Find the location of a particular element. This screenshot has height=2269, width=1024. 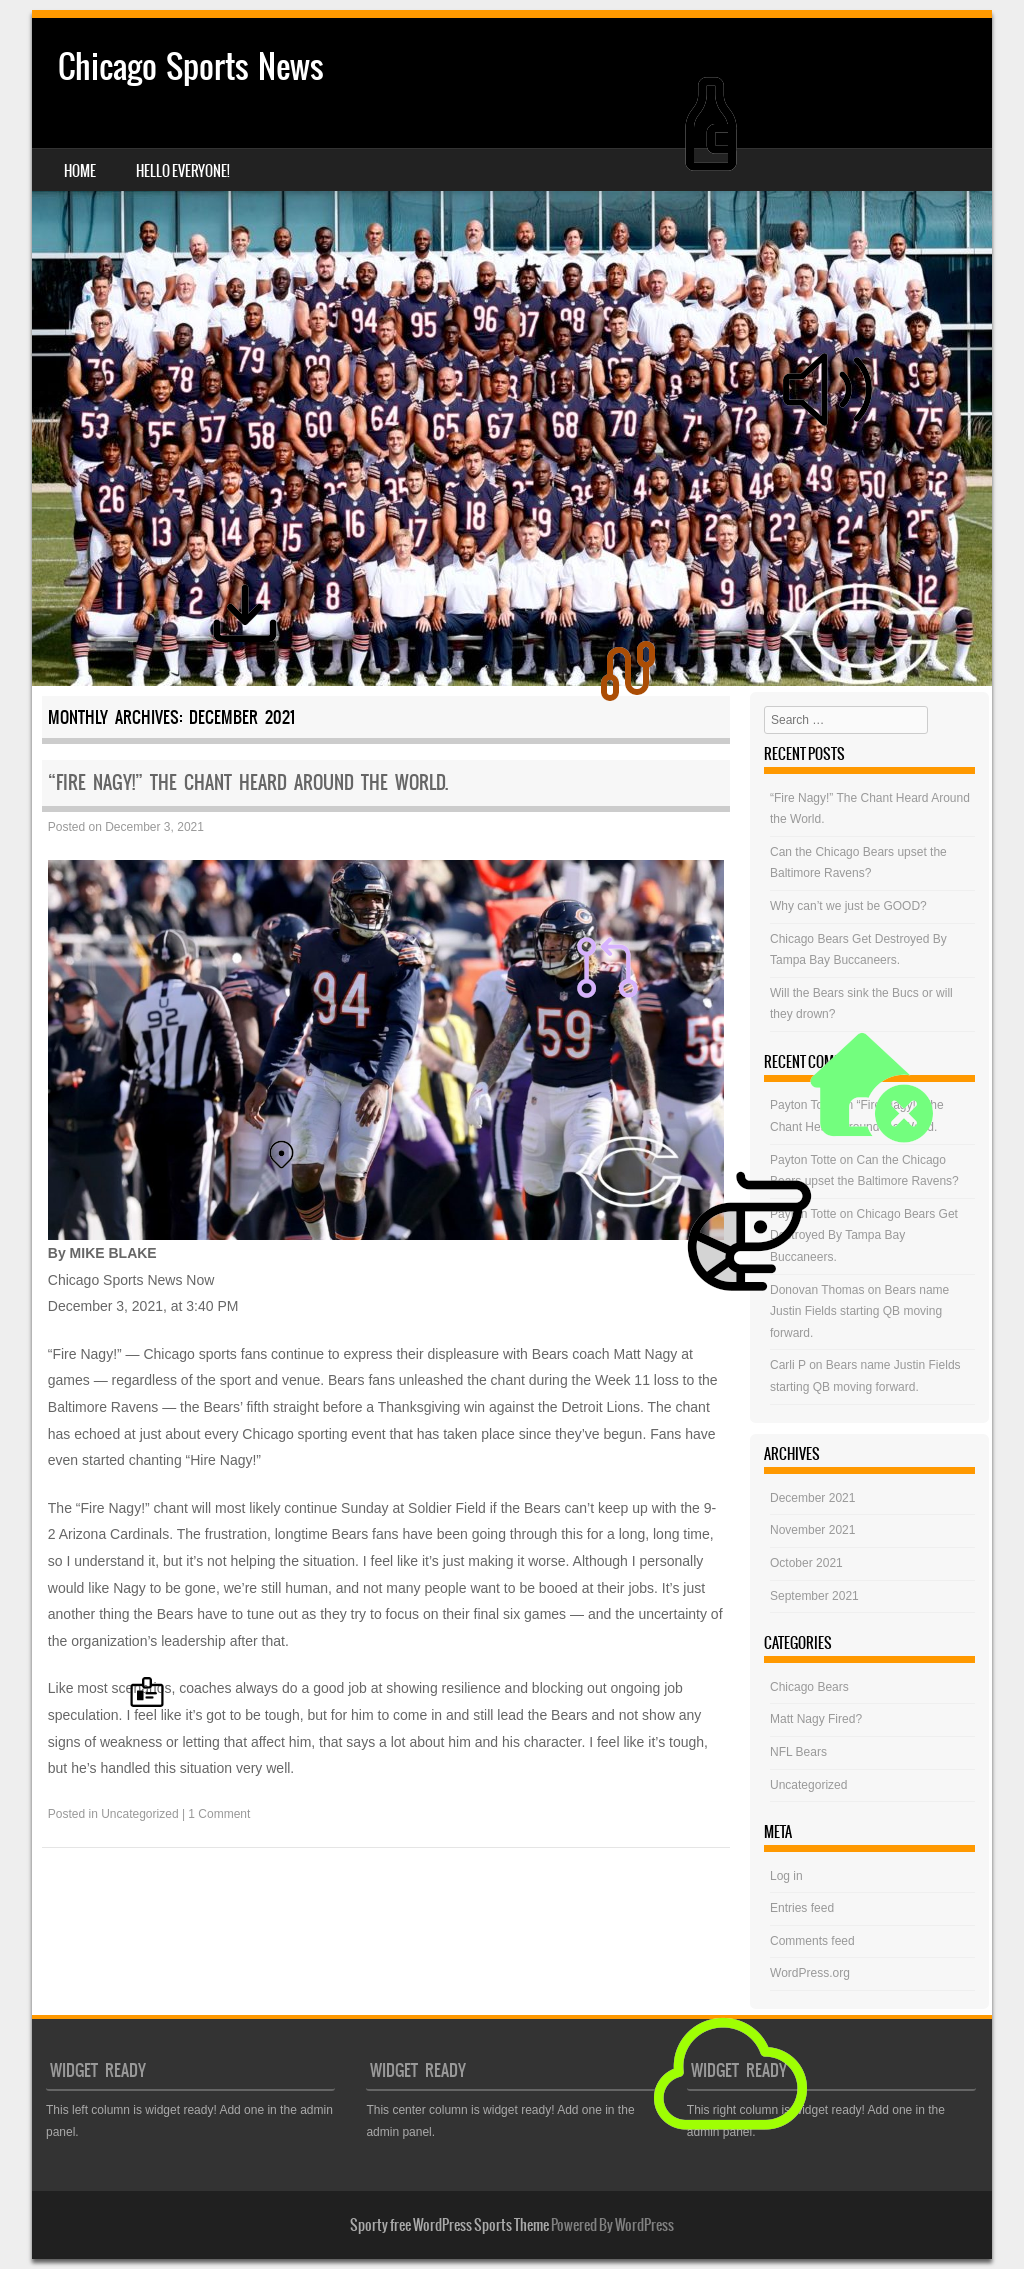

download a file or document is located at coordinates (245, 615).